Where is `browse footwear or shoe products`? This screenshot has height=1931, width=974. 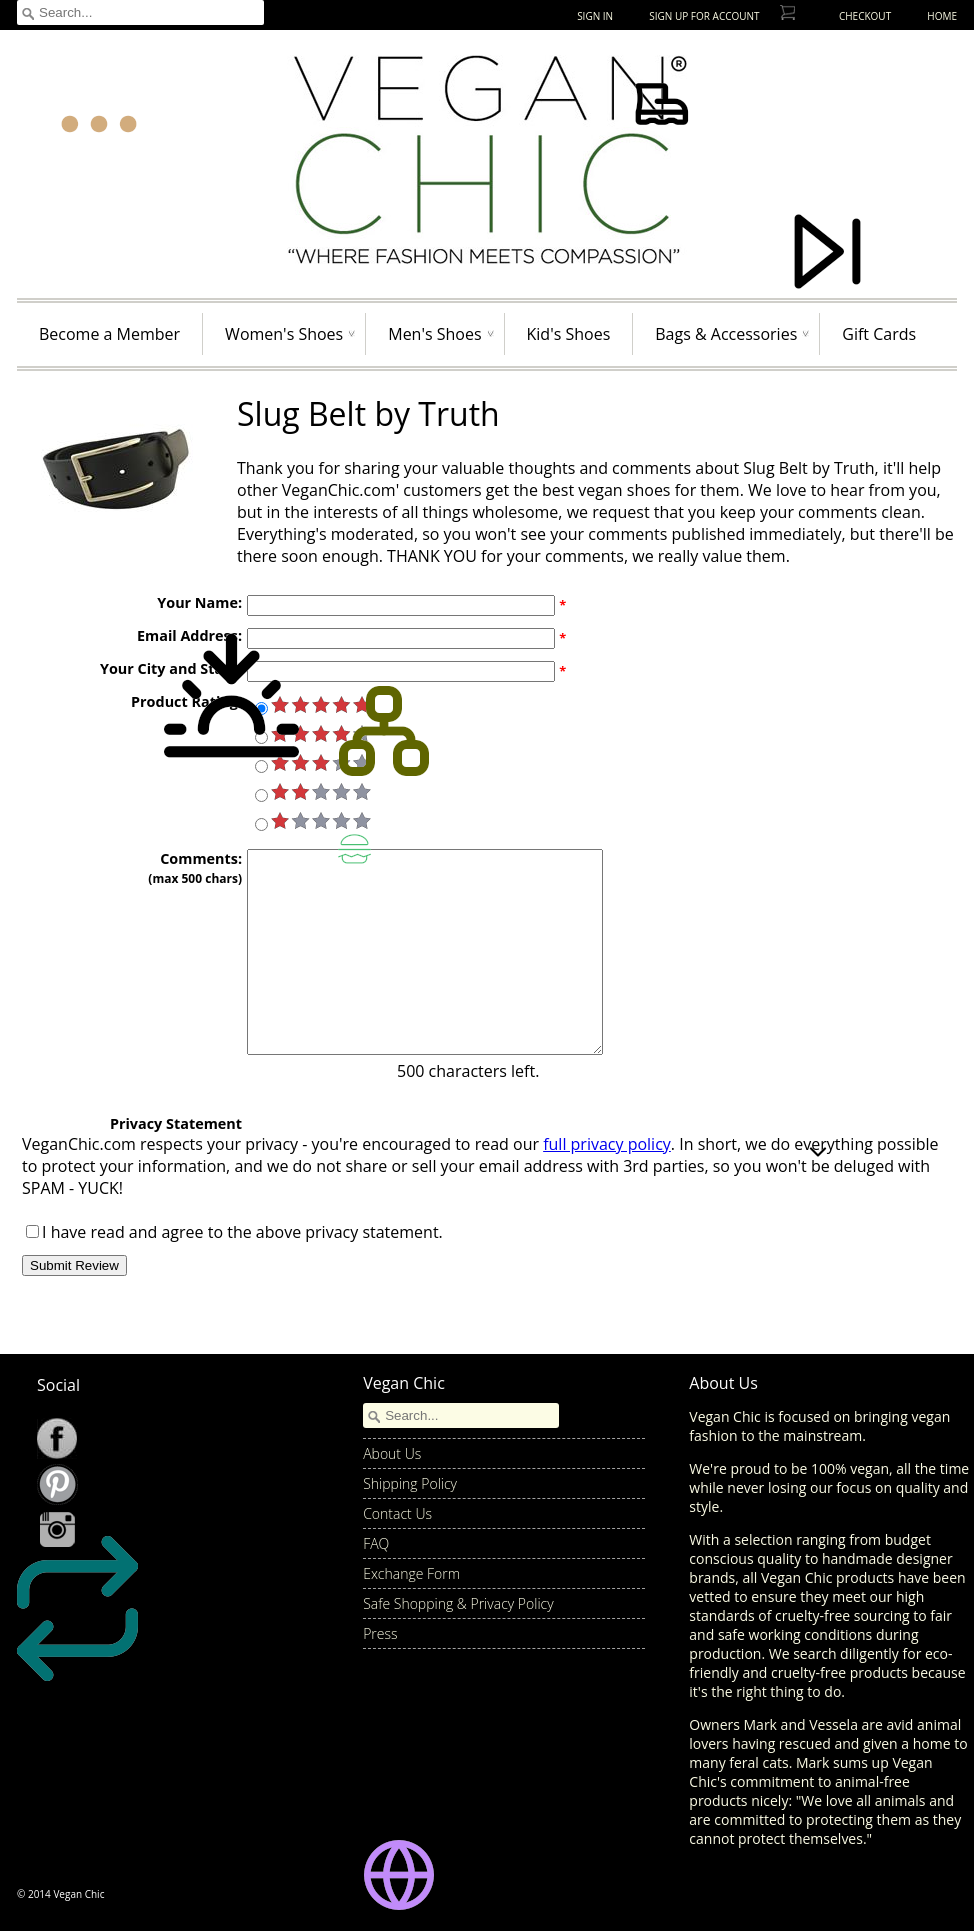
browse footwear or shoe products is located at coordinates (660, 104).